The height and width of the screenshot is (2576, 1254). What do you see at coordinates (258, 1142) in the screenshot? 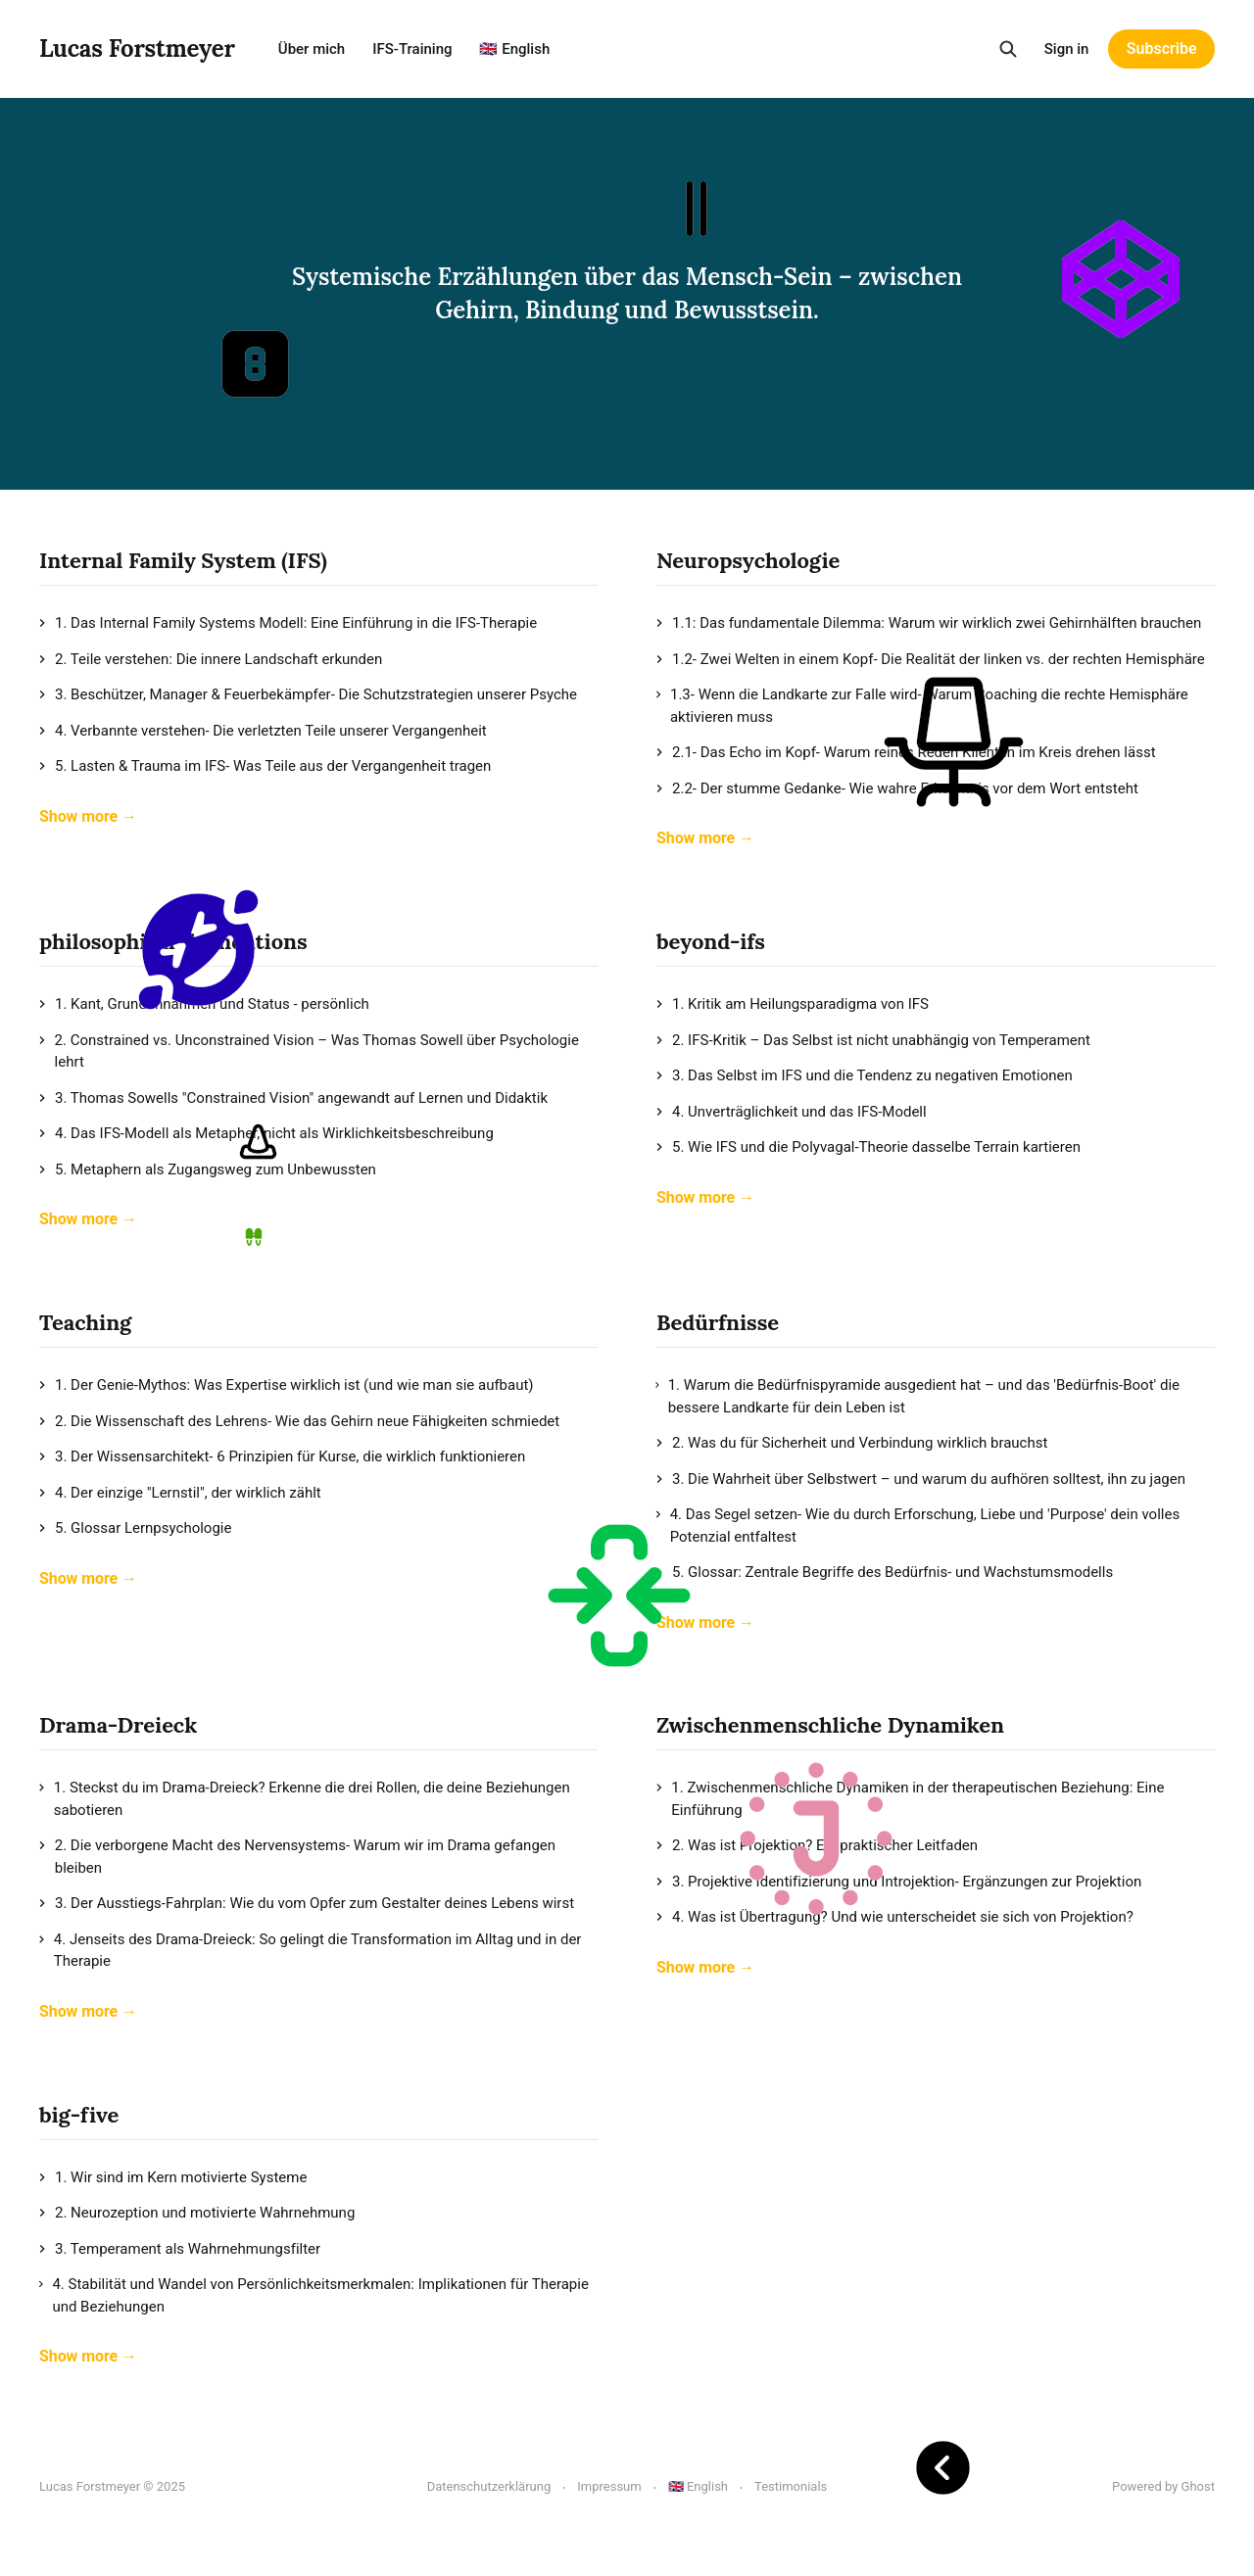
I see `open VLC media player` at bounding box center [258, 1142].